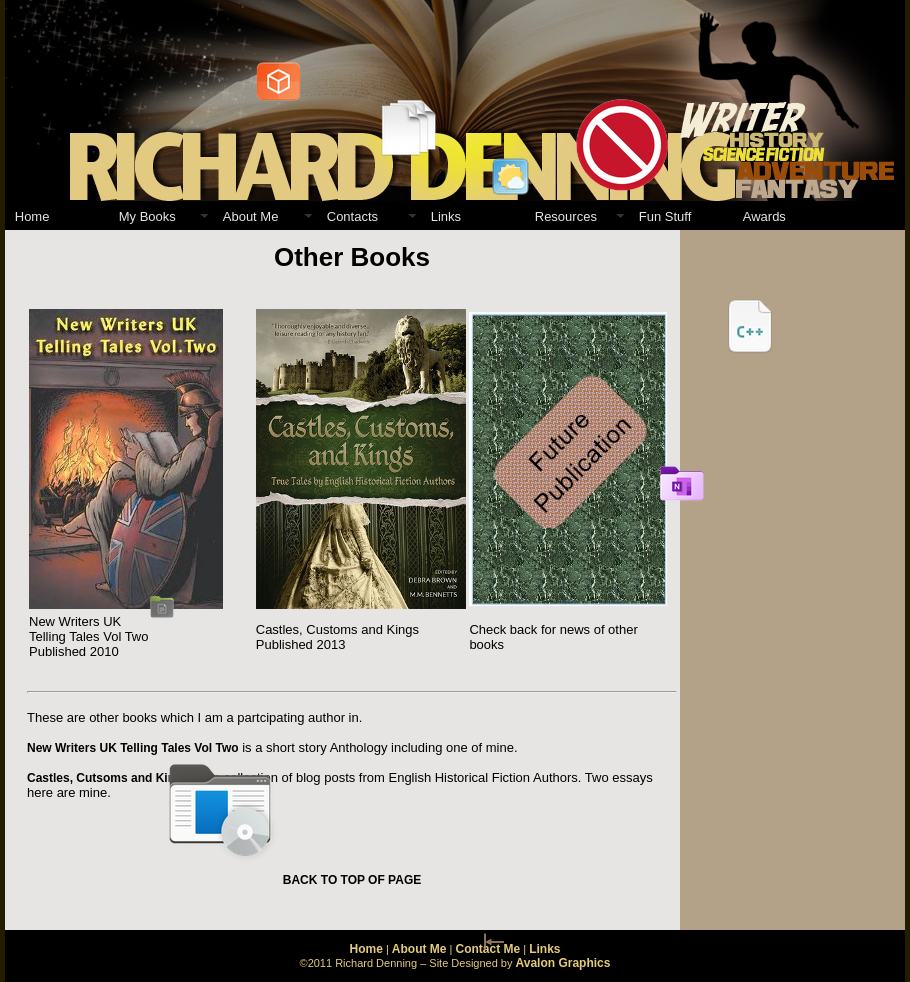 The image size is (910, 982). Describe the element at coordinates (681, 484) in the screenshot. I see `open folder containing Microsoft OneNote files` at that location.